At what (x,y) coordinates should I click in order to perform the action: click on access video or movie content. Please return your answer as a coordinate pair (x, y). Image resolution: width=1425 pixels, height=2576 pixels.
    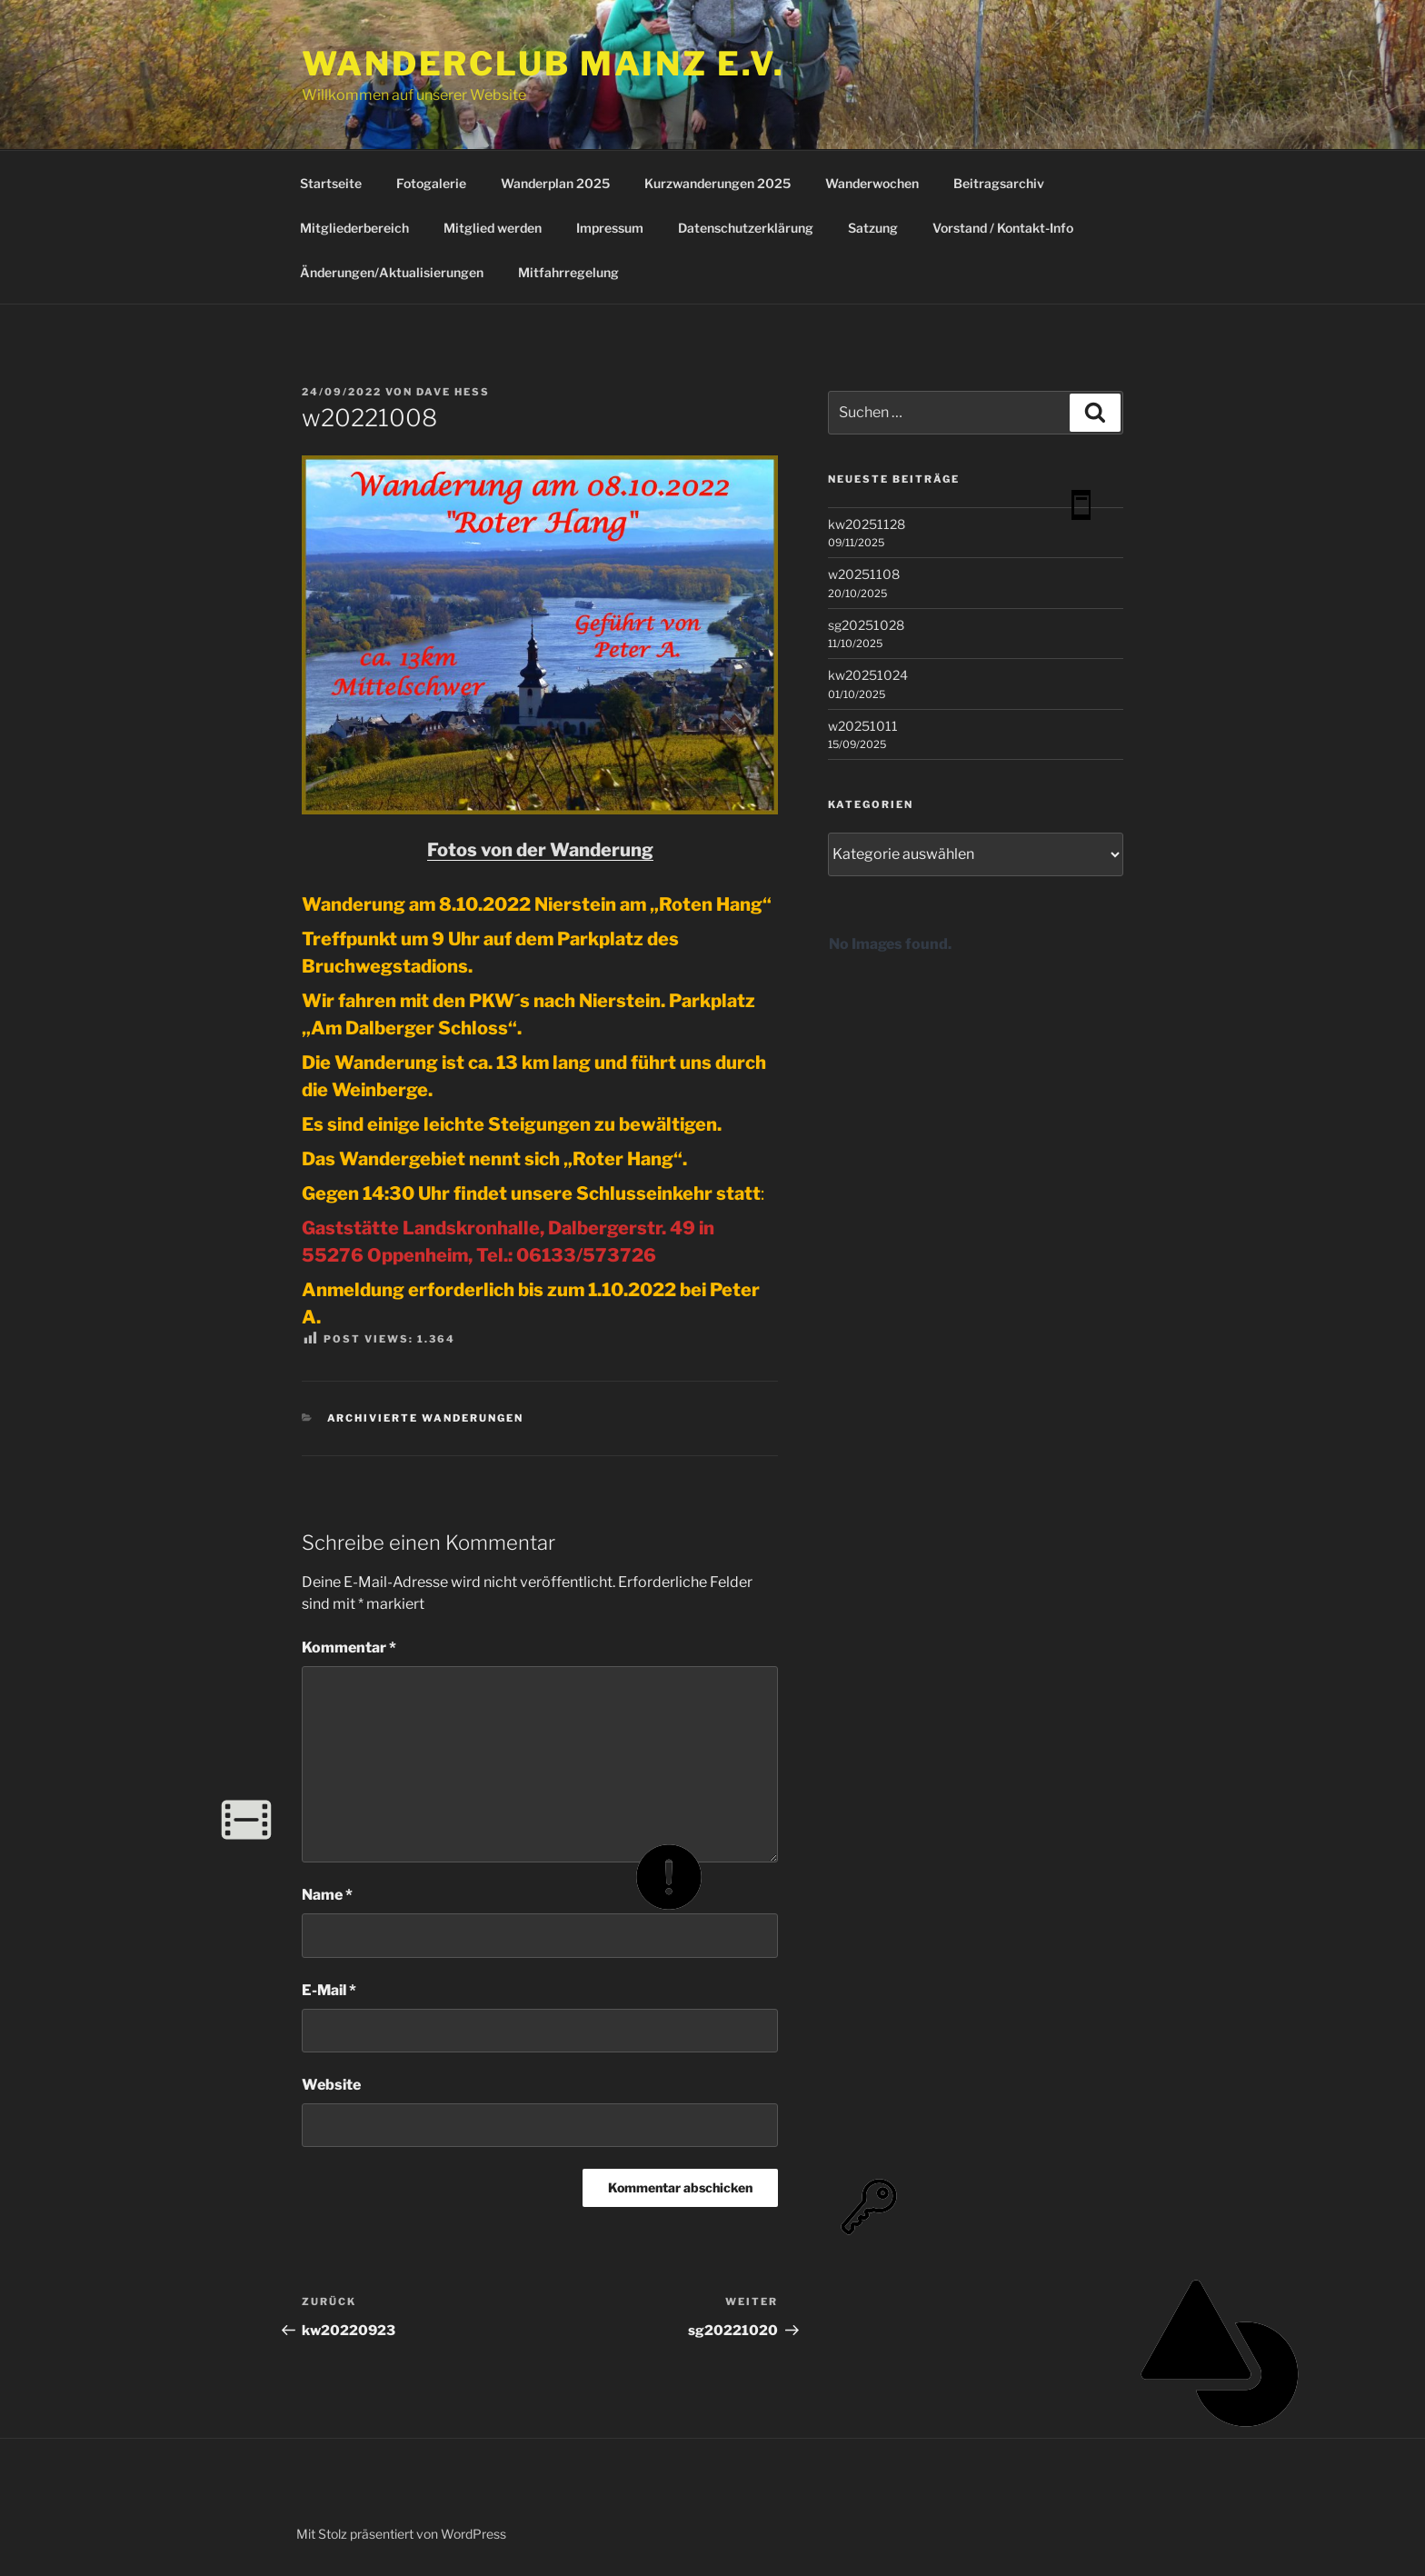
    Looking at the image, I should click on (246, 1820).